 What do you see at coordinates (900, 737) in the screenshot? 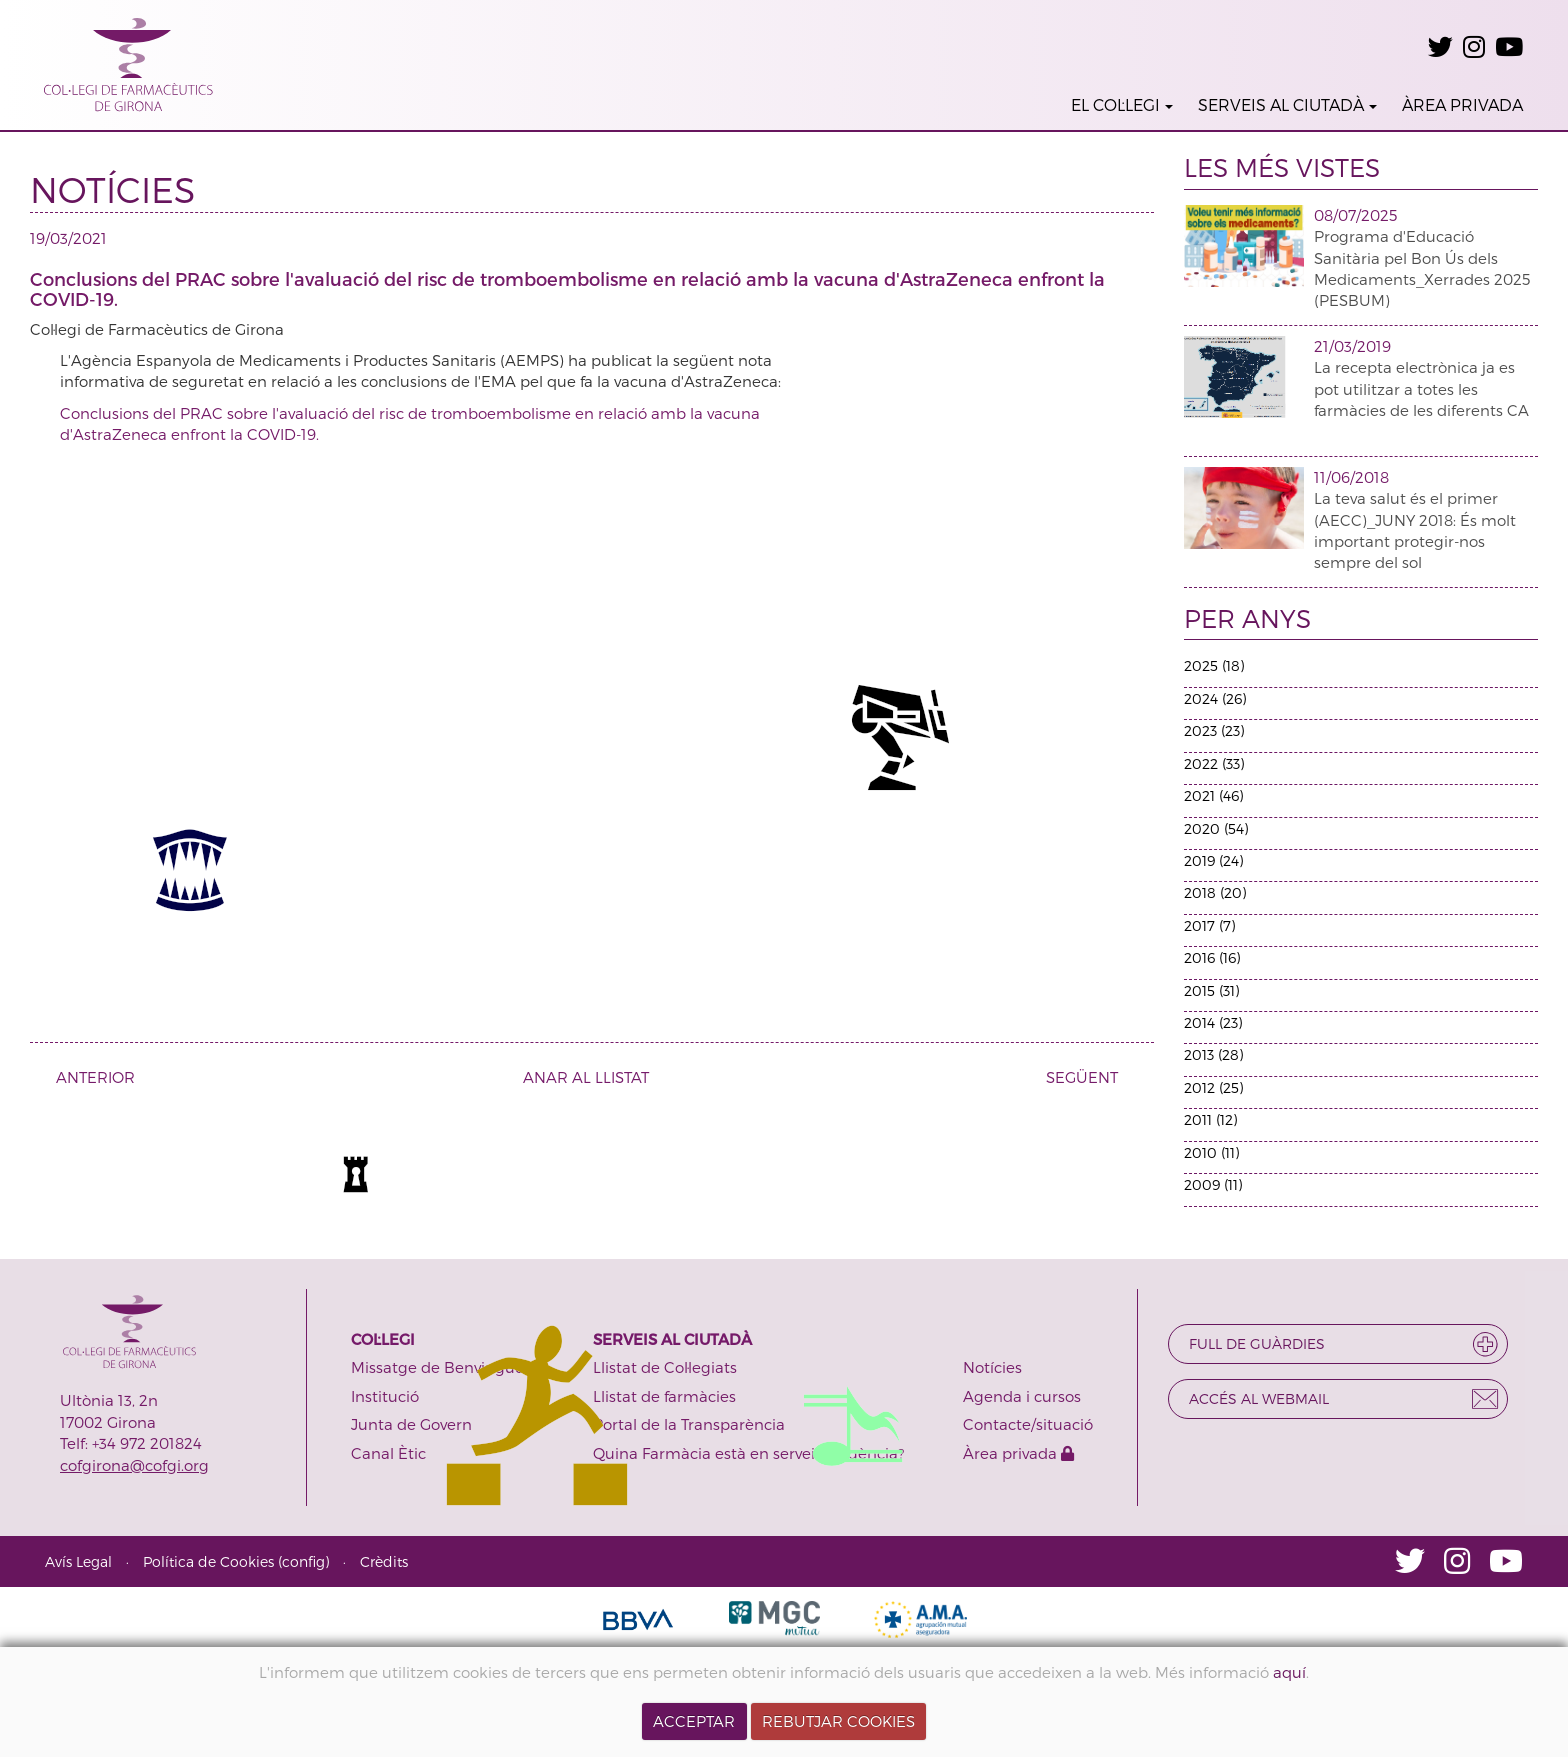
I see `explore the map on foot` at bounding box center [900, 737].